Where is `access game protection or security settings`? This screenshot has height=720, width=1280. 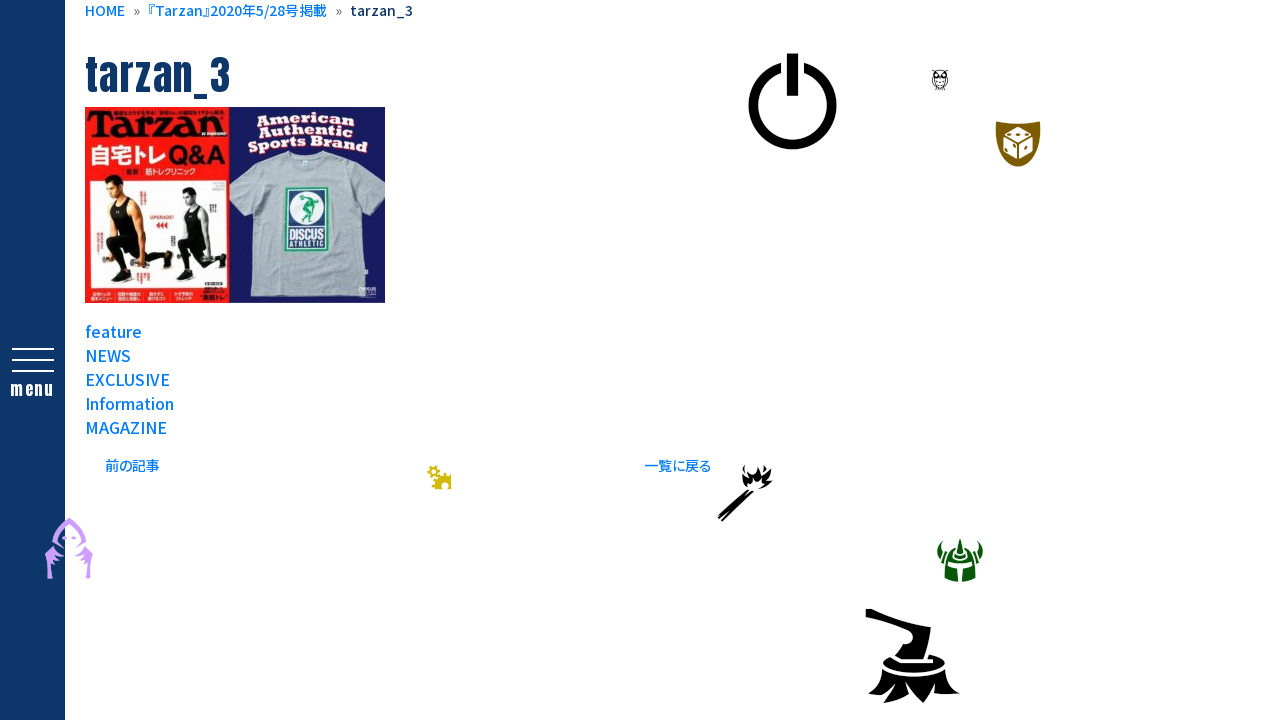 access game protection or security settings is located at coordinates (1018, 144).